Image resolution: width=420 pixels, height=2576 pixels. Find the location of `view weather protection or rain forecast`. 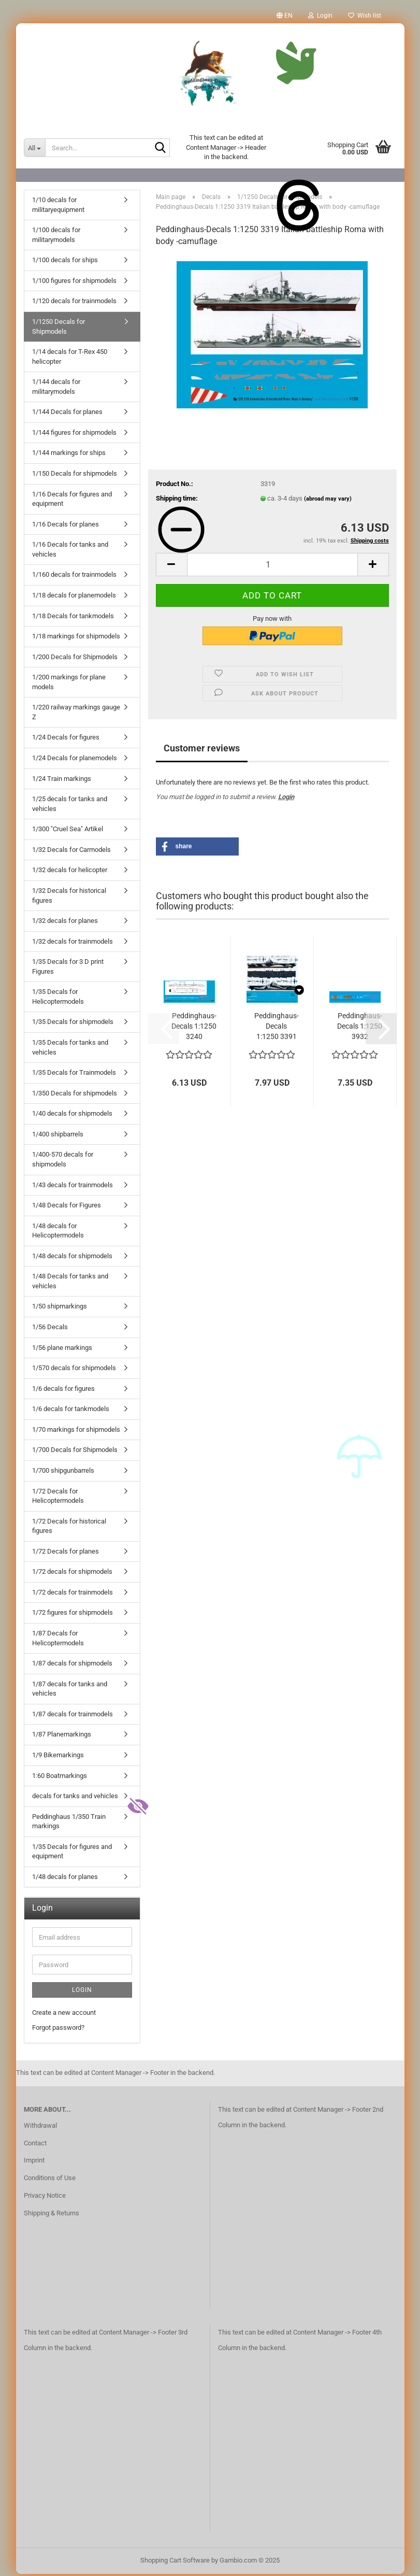

view weather protection or rain forecast is located at coordinates (359, 1456).